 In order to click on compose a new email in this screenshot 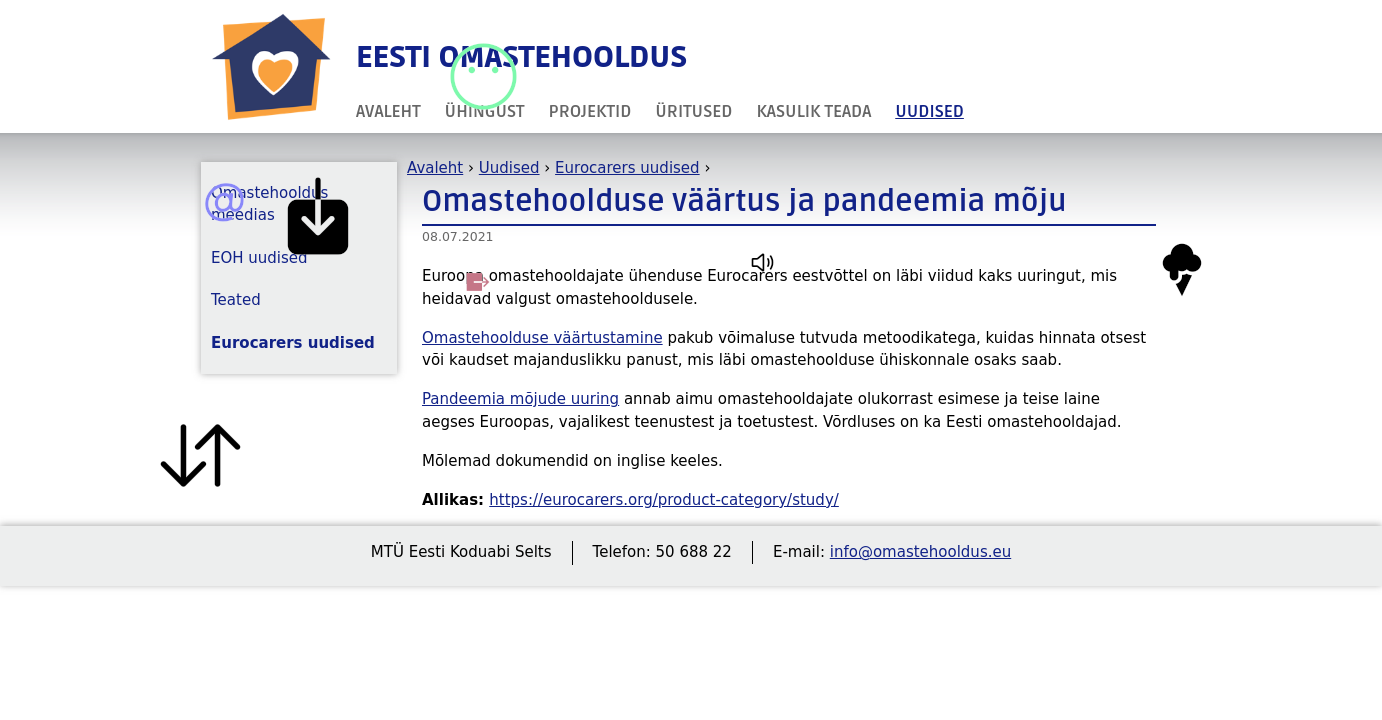, I will do `click(224, 202)`.